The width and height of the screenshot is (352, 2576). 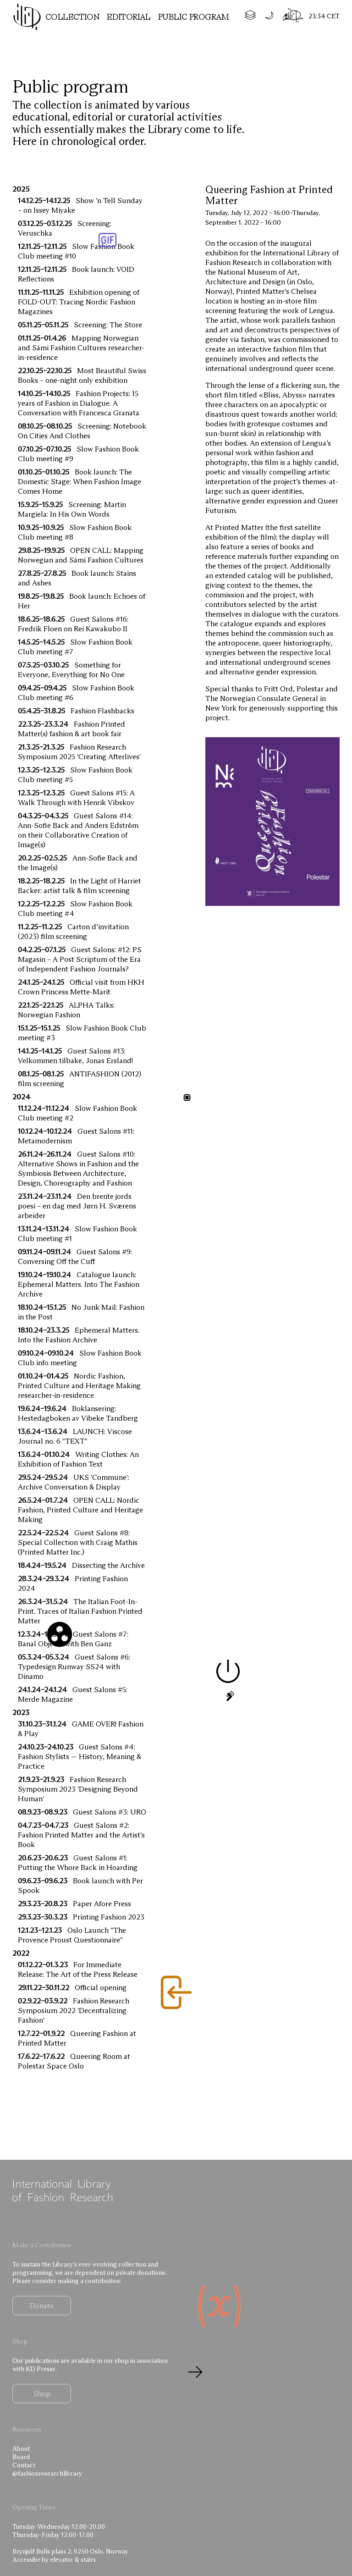 I want to click on insert a GIF into your message, so click(x=107, y=240).